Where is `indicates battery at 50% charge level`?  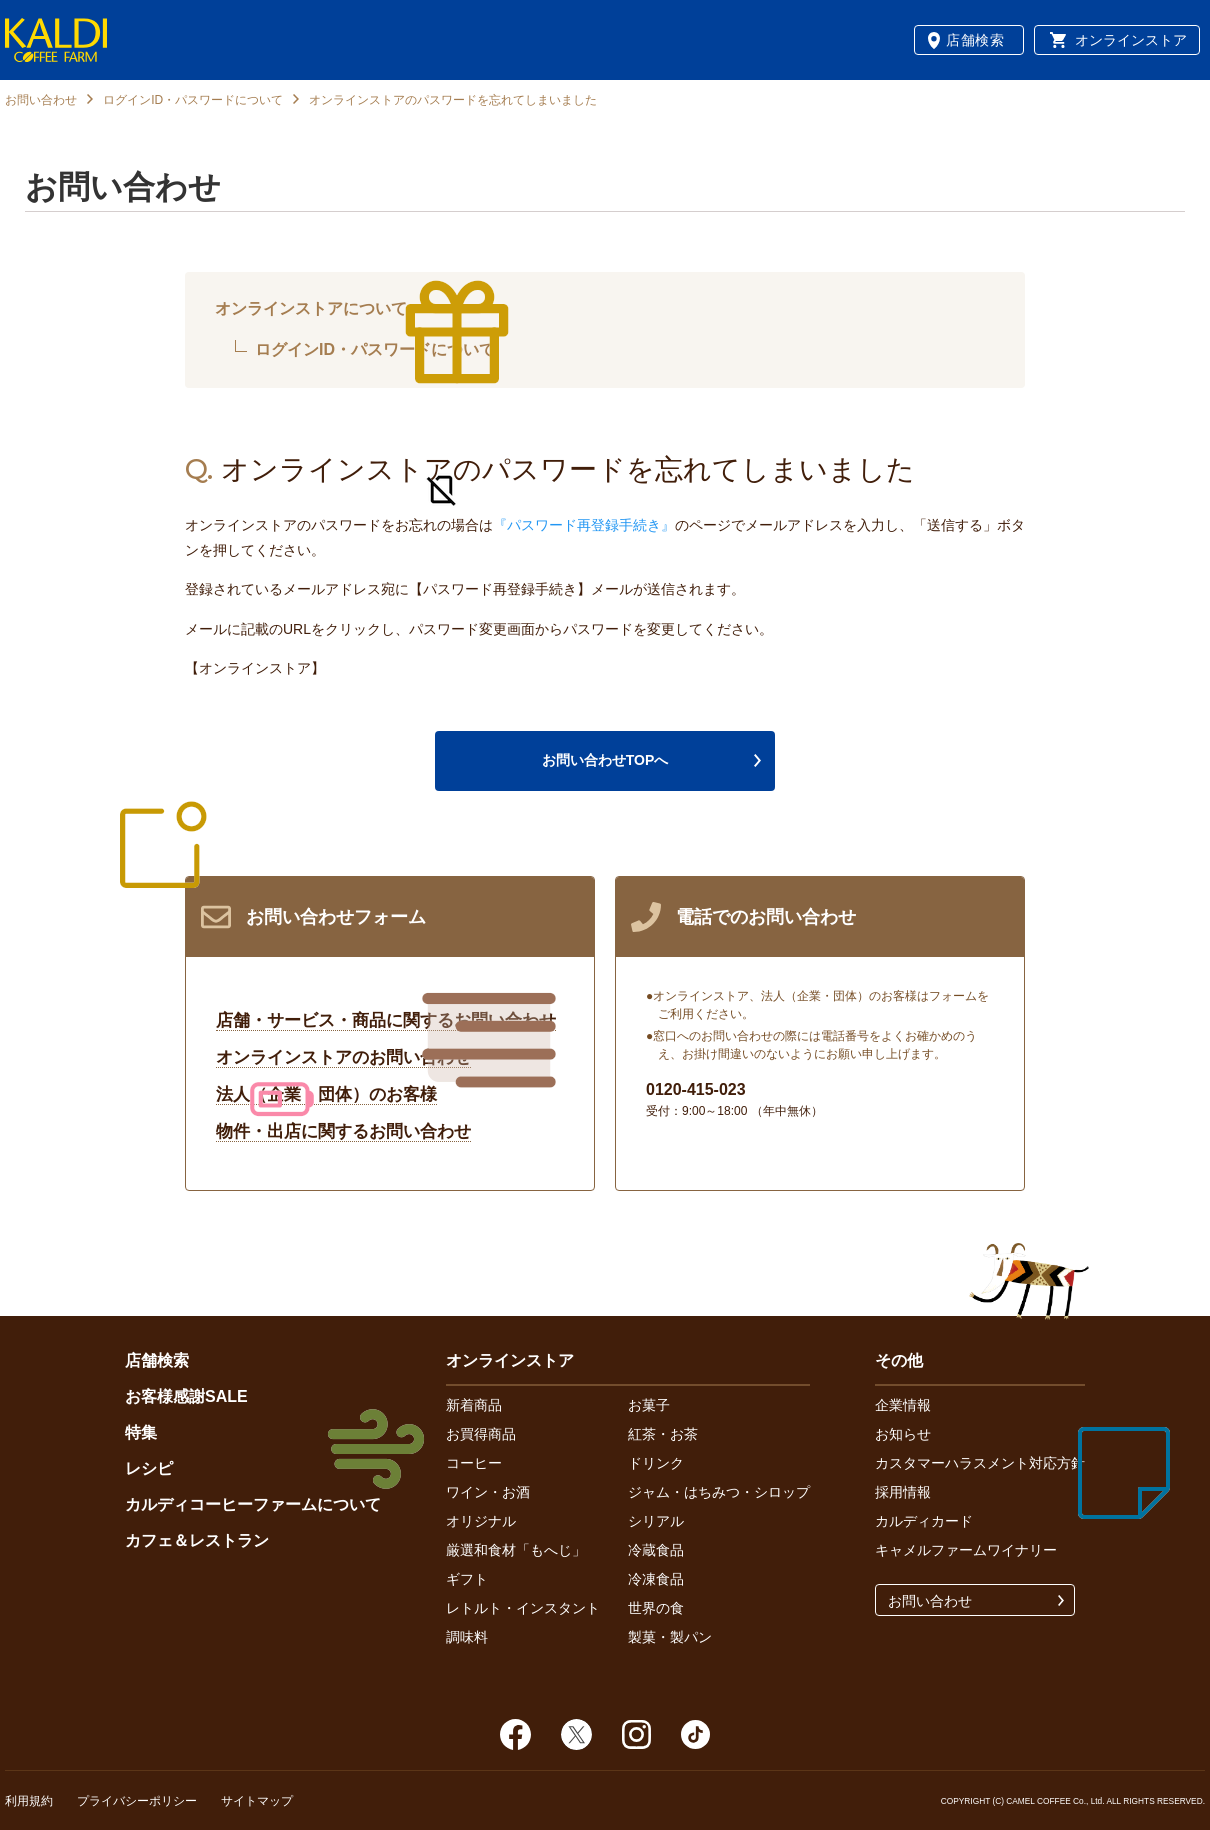 indicates battery at 50% charge level is located at coordinates (282, 1097).